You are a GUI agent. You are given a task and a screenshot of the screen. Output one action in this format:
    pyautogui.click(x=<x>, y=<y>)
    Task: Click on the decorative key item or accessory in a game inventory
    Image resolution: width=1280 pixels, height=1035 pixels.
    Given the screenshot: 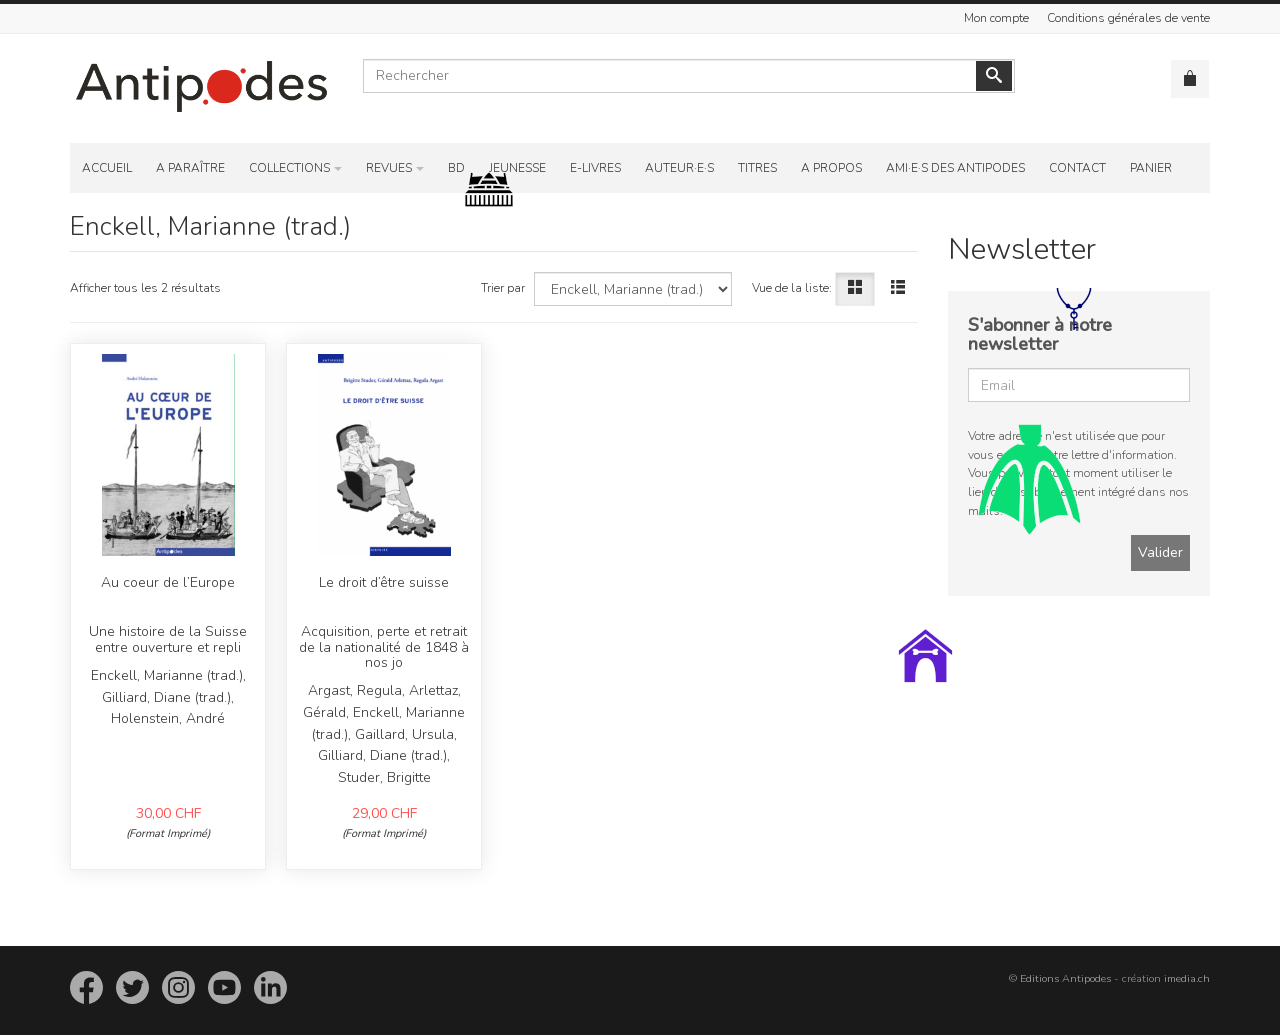 What is the action you would take?
    pyautogui.click(x=1074, y=309)
    